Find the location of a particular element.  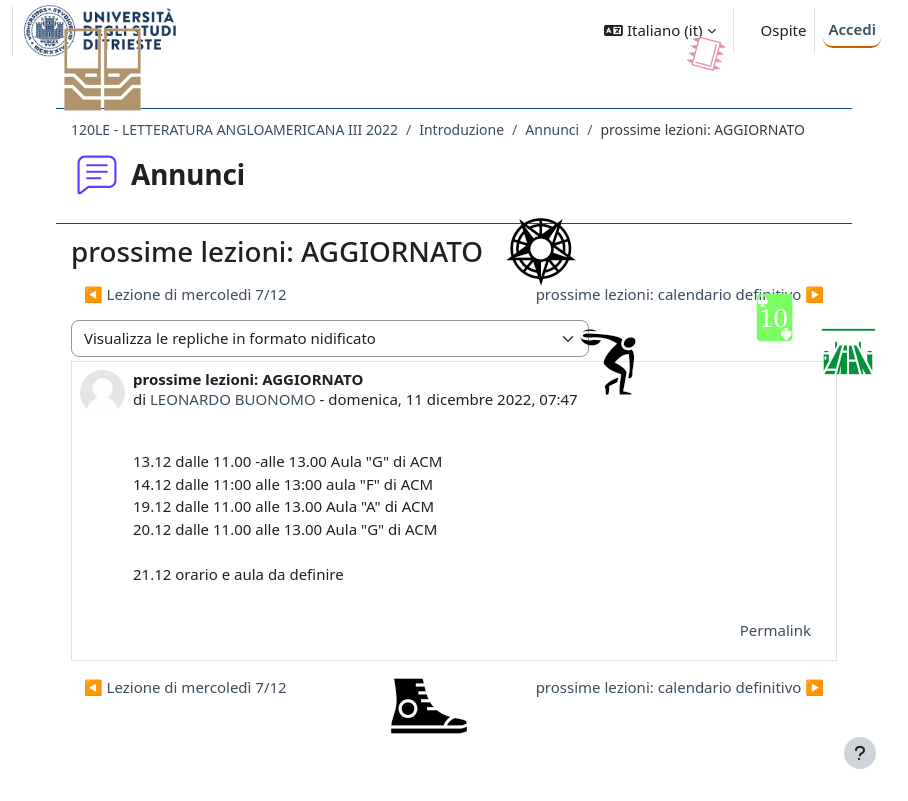

access discus throw or athletics events is located at coordinates (608, 362).